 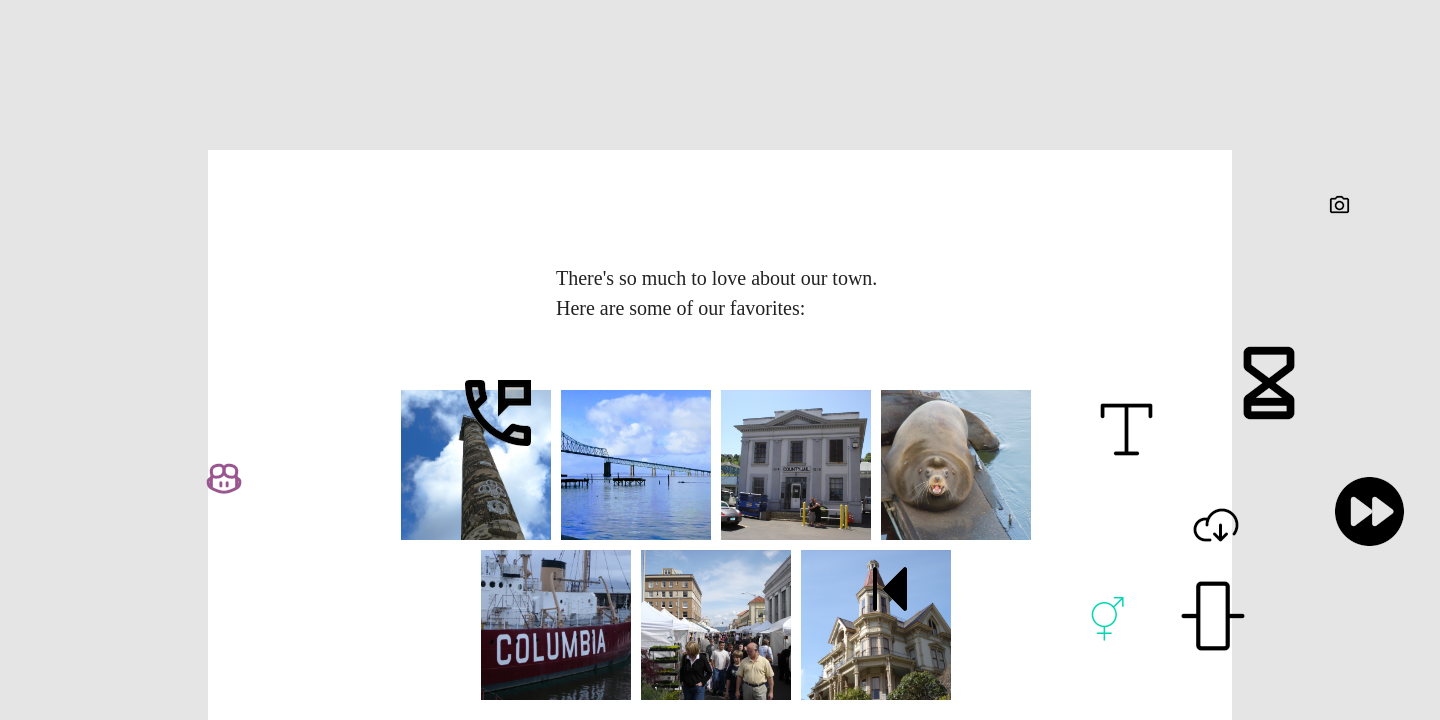 What do you see at coordinates (498, 413) in the screenshot?
I see `access voicemail or phone messages` at bounding box center [498, 413].